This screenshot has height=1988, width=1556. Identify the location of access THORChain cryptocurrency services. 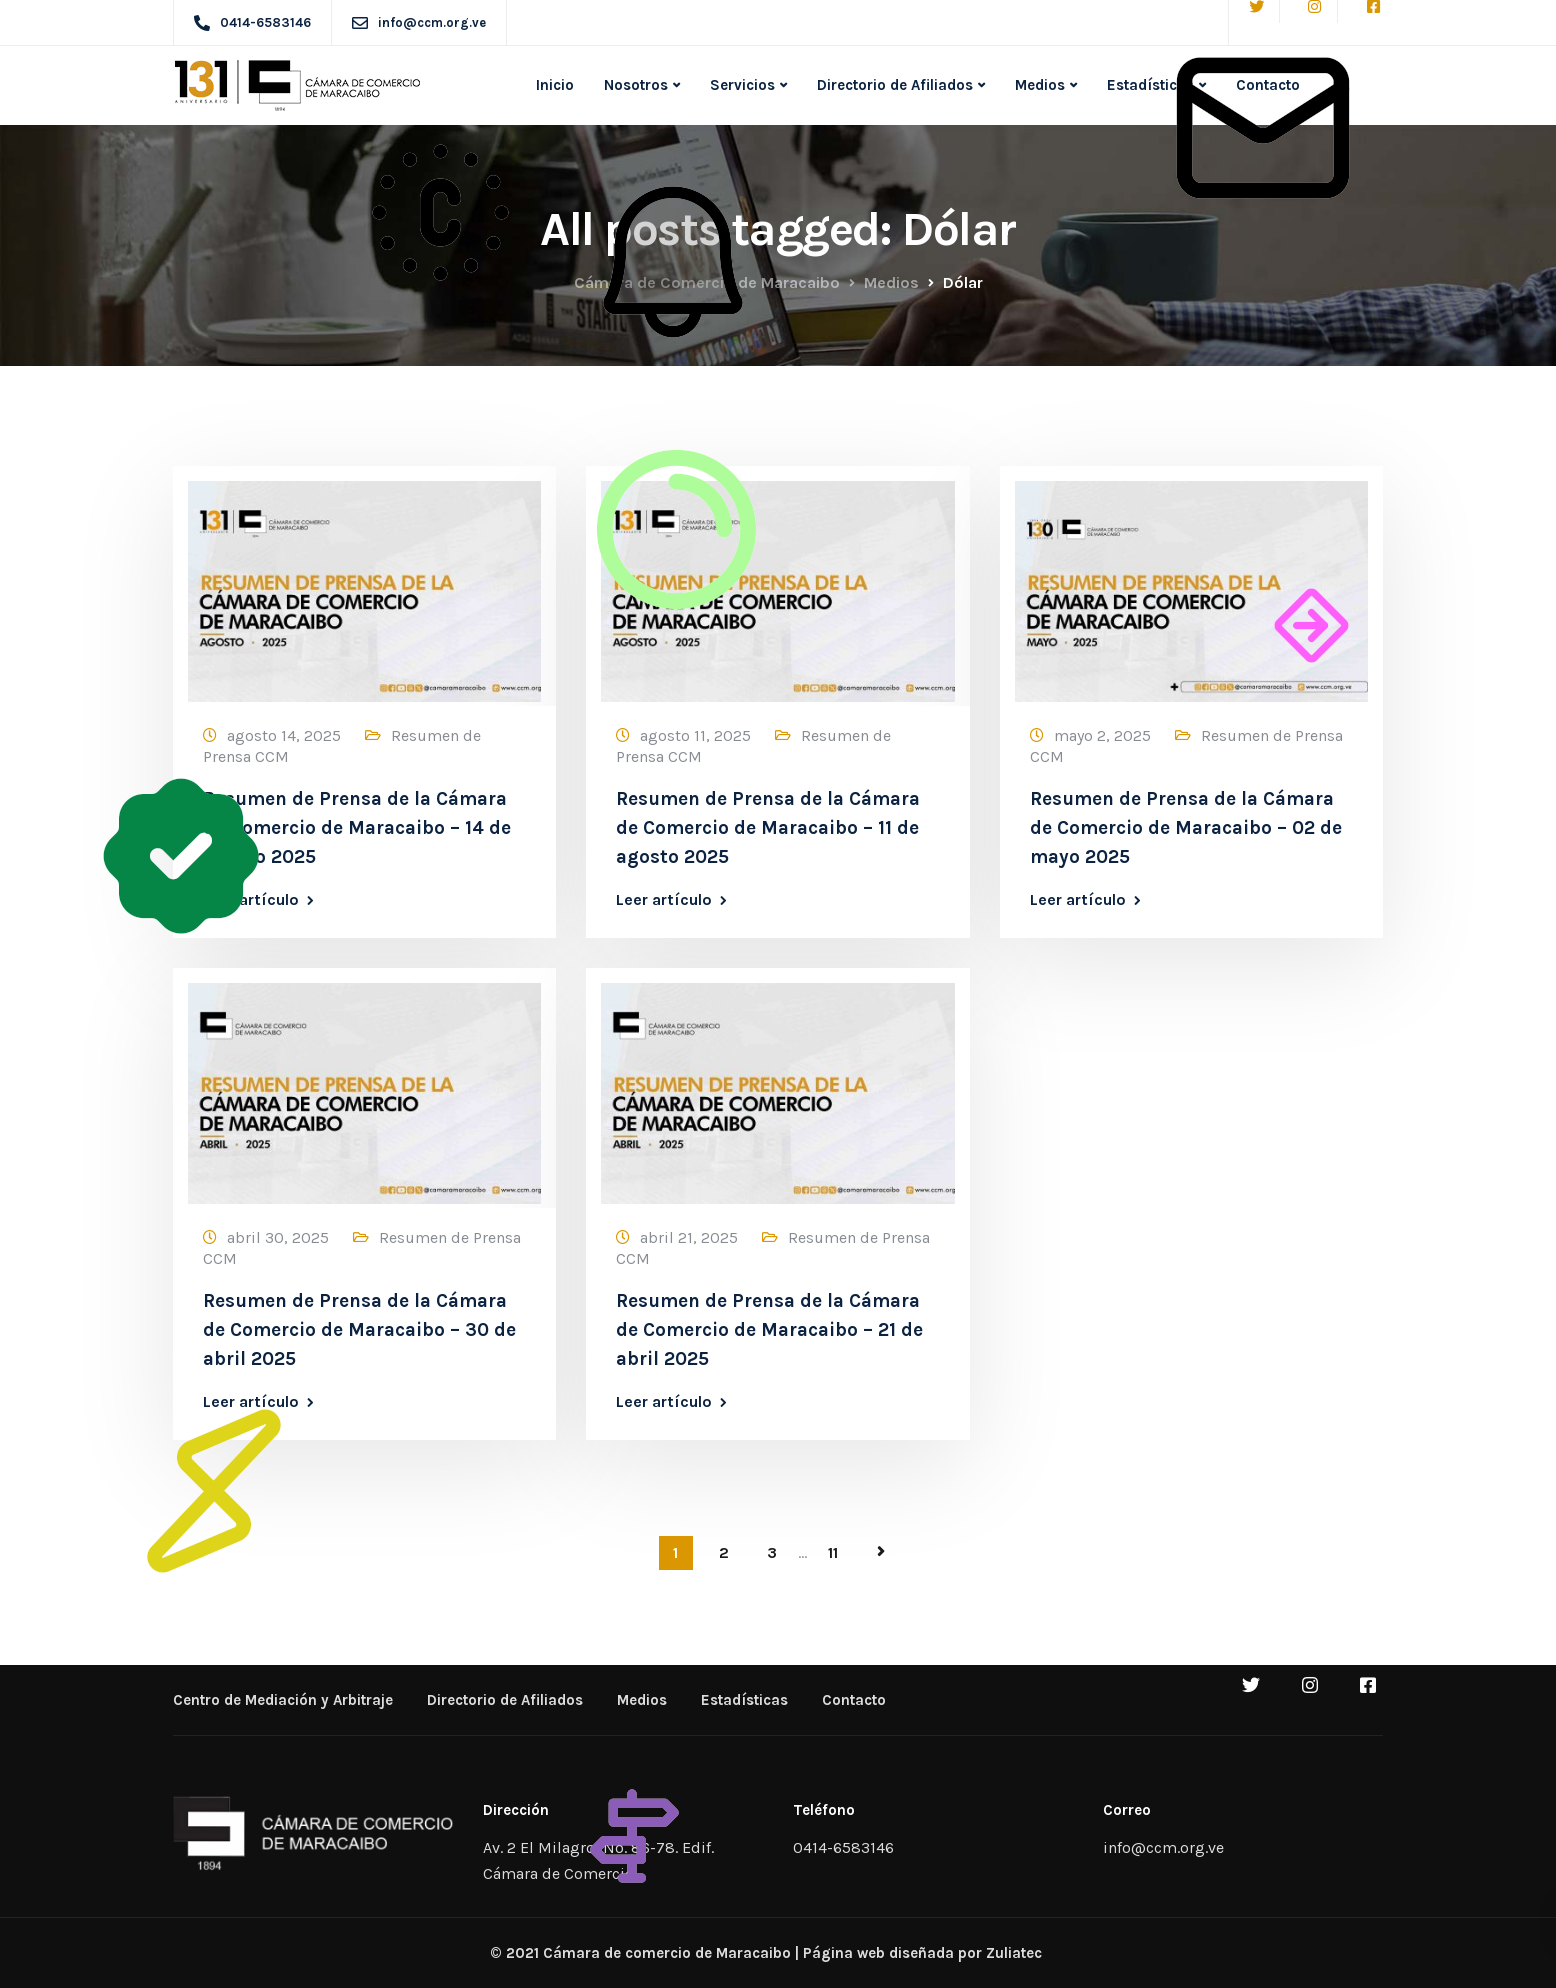
(214, 1491).